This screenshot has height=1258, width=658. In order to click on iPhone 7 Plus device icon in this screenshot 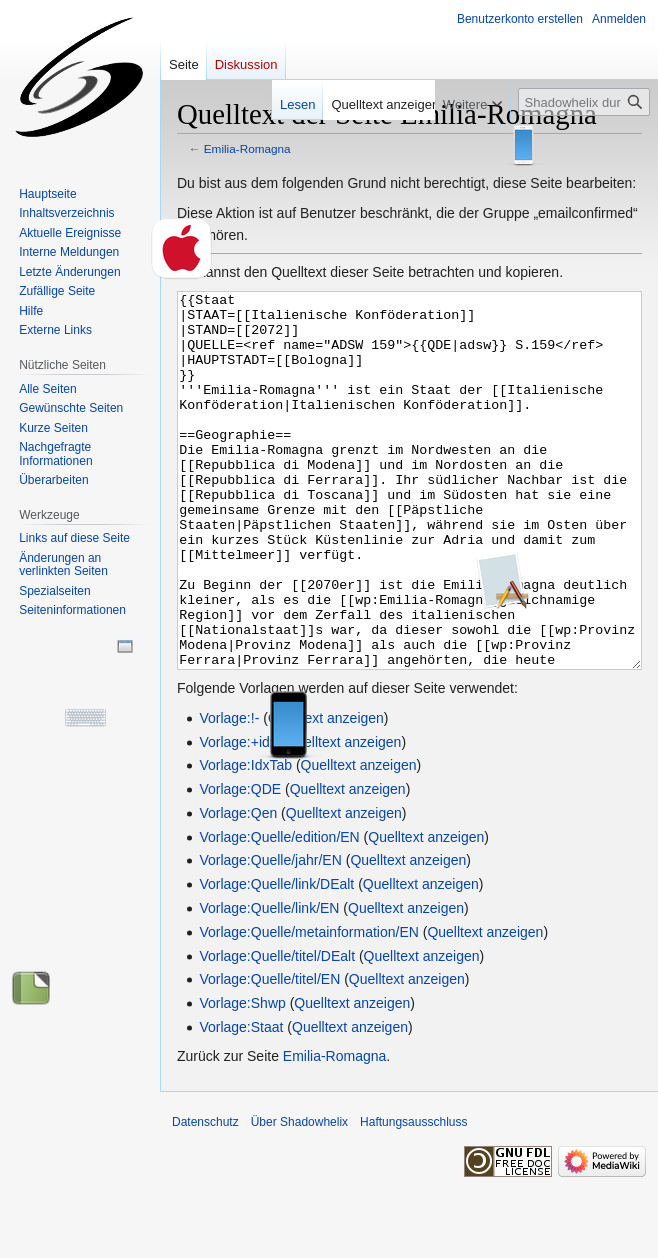, I will do `click(523, 145)`.